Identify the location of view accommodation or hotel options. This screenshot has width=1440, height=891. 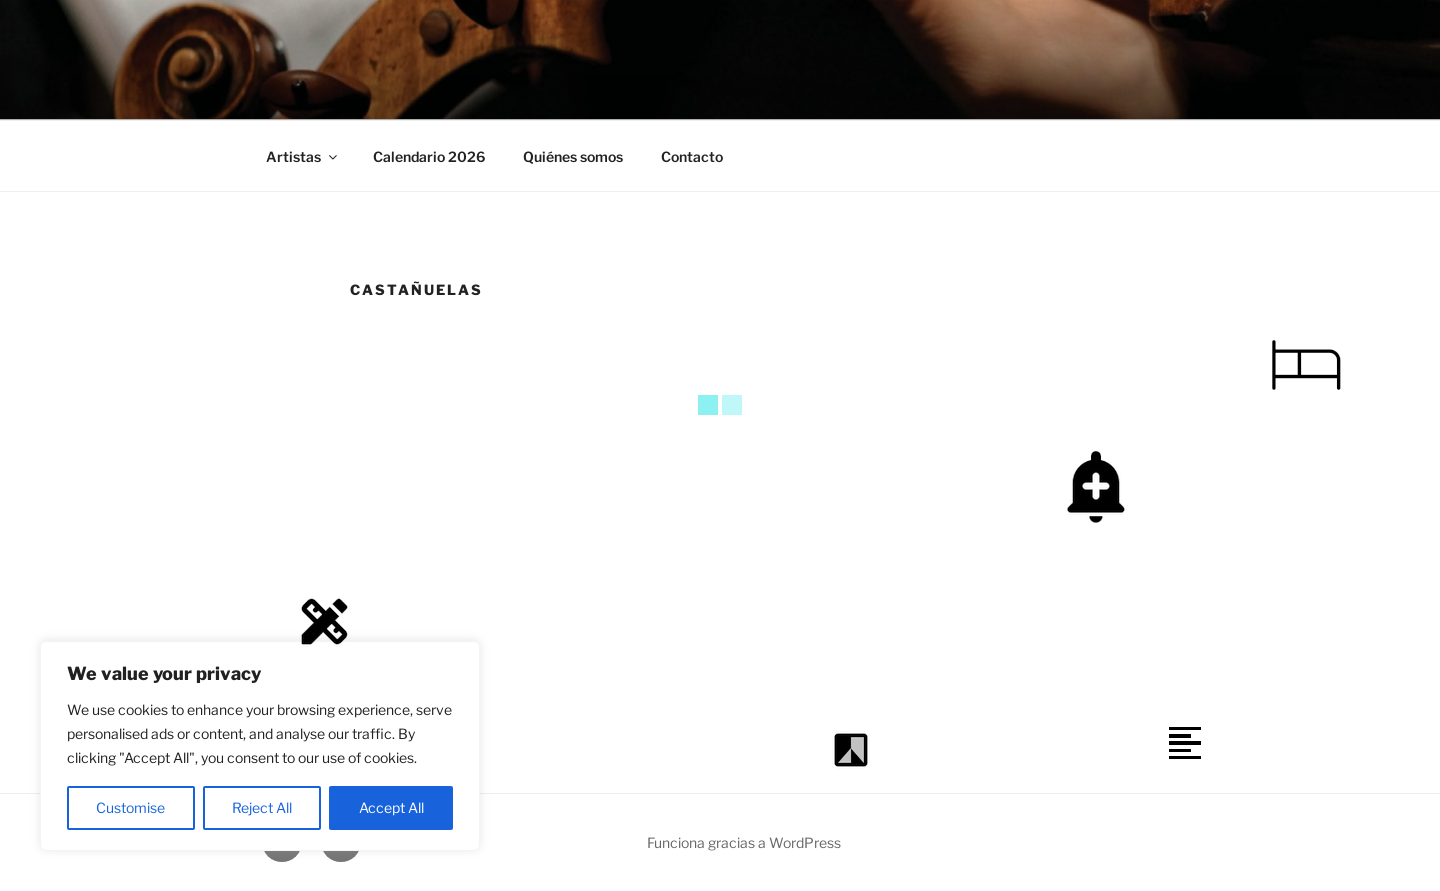
(1304, 365).